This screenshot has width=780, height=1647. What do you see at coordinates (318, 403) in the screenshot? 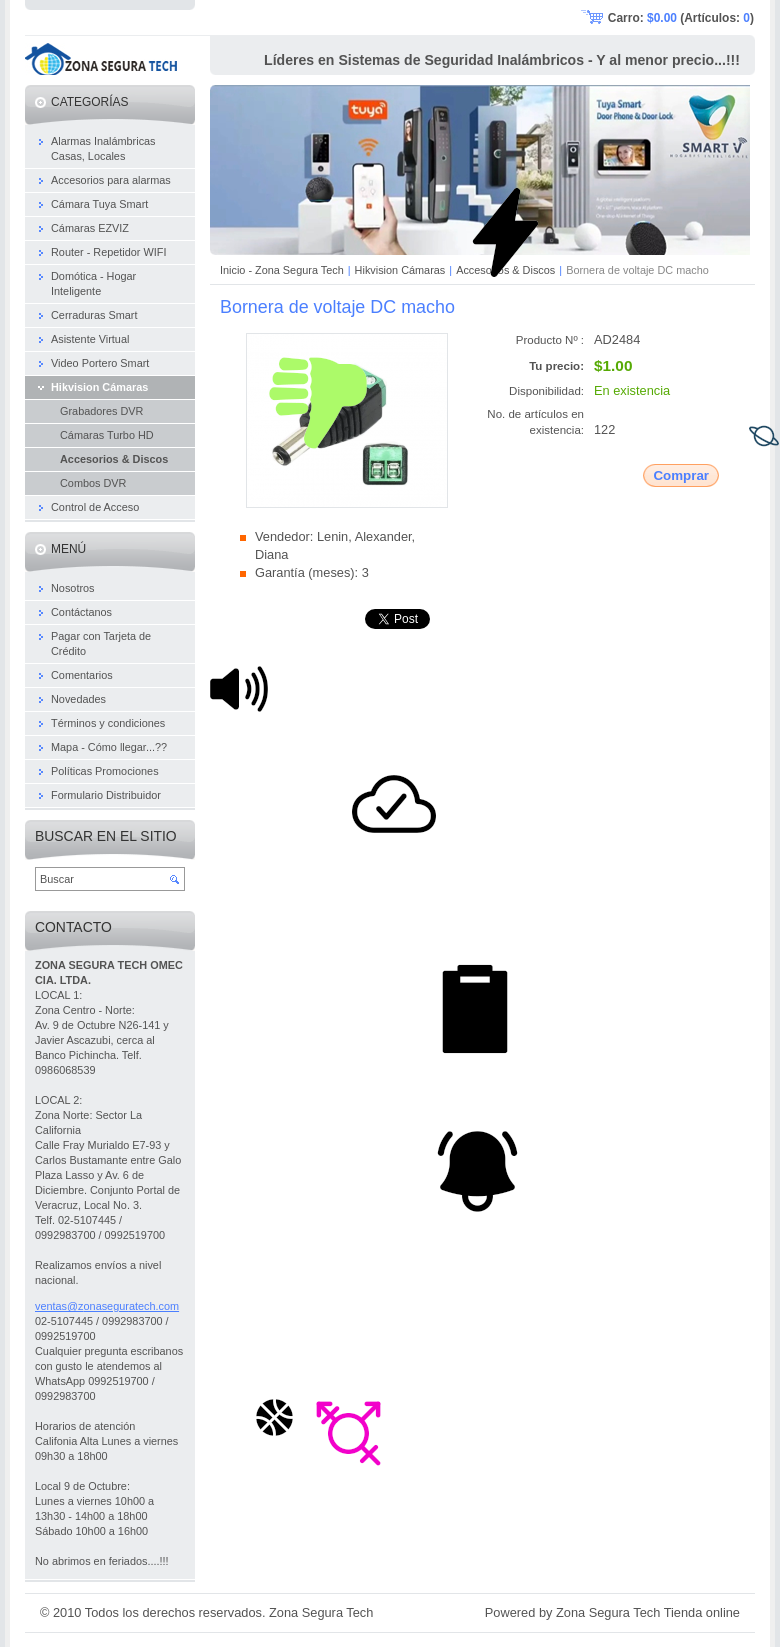
I see `dislike or downvote content` at bounding box center [318, 403].